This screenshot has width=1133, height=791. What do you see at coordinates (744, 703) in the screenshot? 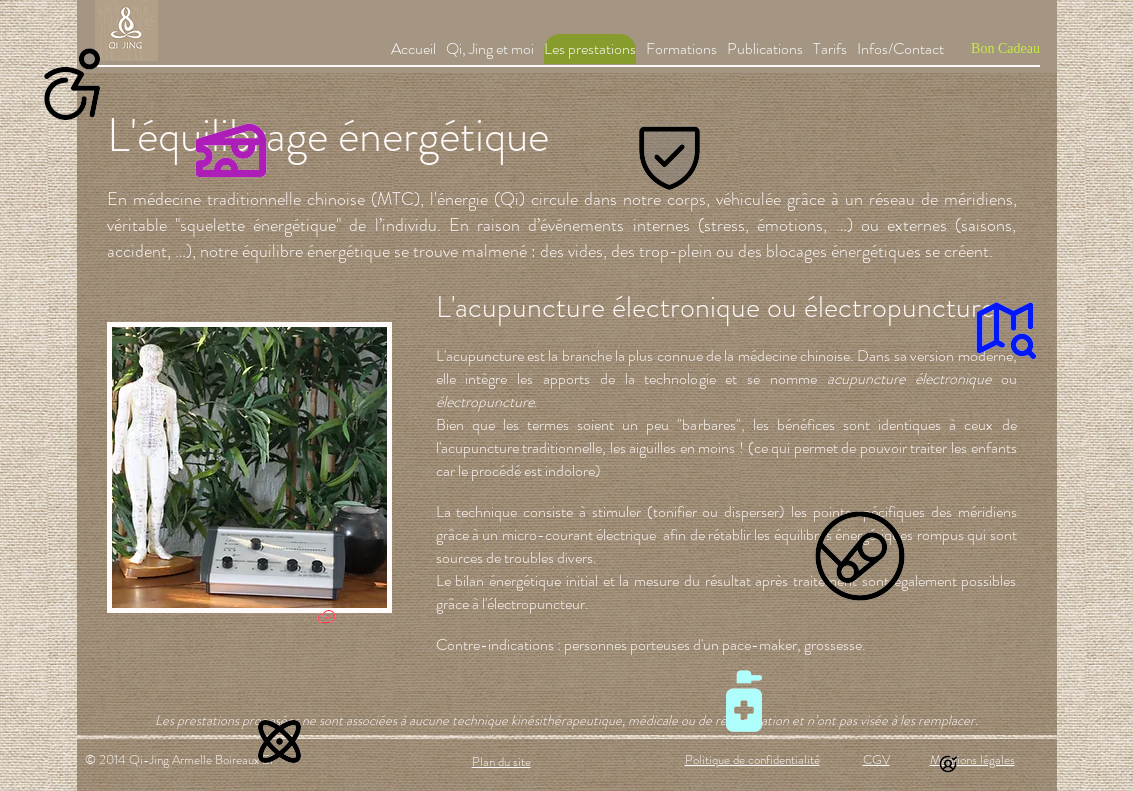
I see `access medical supplies or first aid resources` at bounding box center [744, 703].